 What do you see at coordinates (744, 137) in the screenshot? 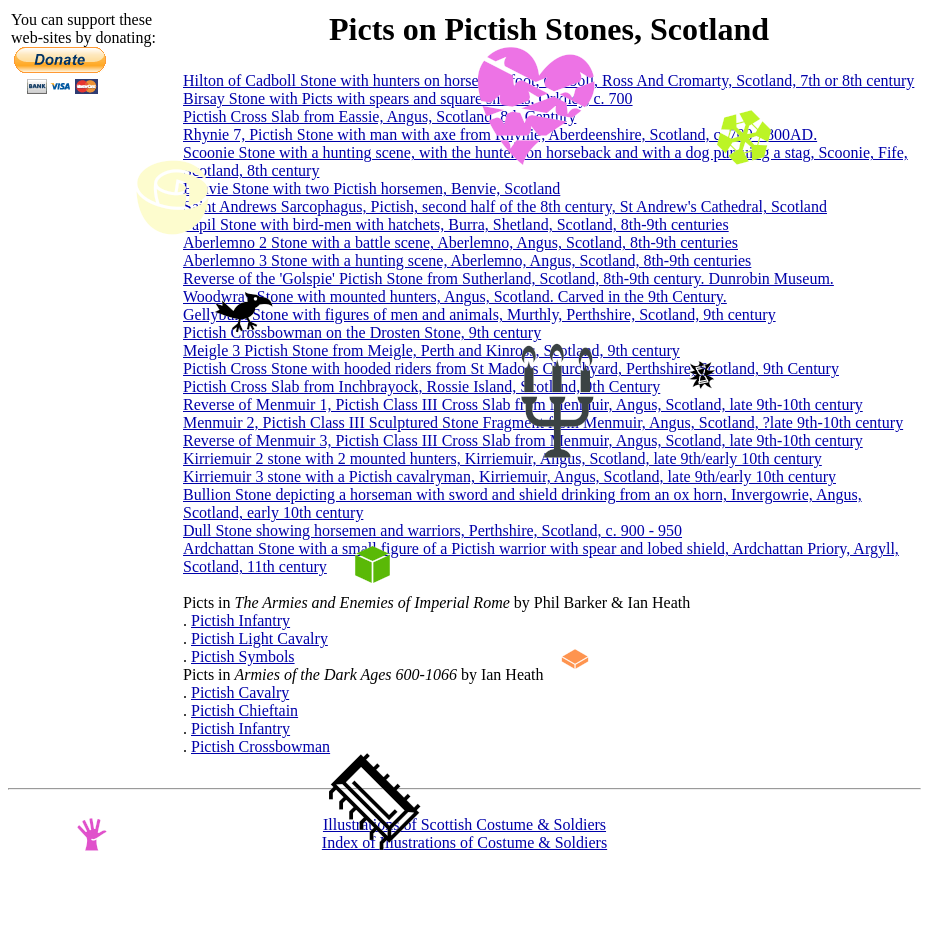
I see `activate cold or freeze mode` at bounding box center [744, 137].